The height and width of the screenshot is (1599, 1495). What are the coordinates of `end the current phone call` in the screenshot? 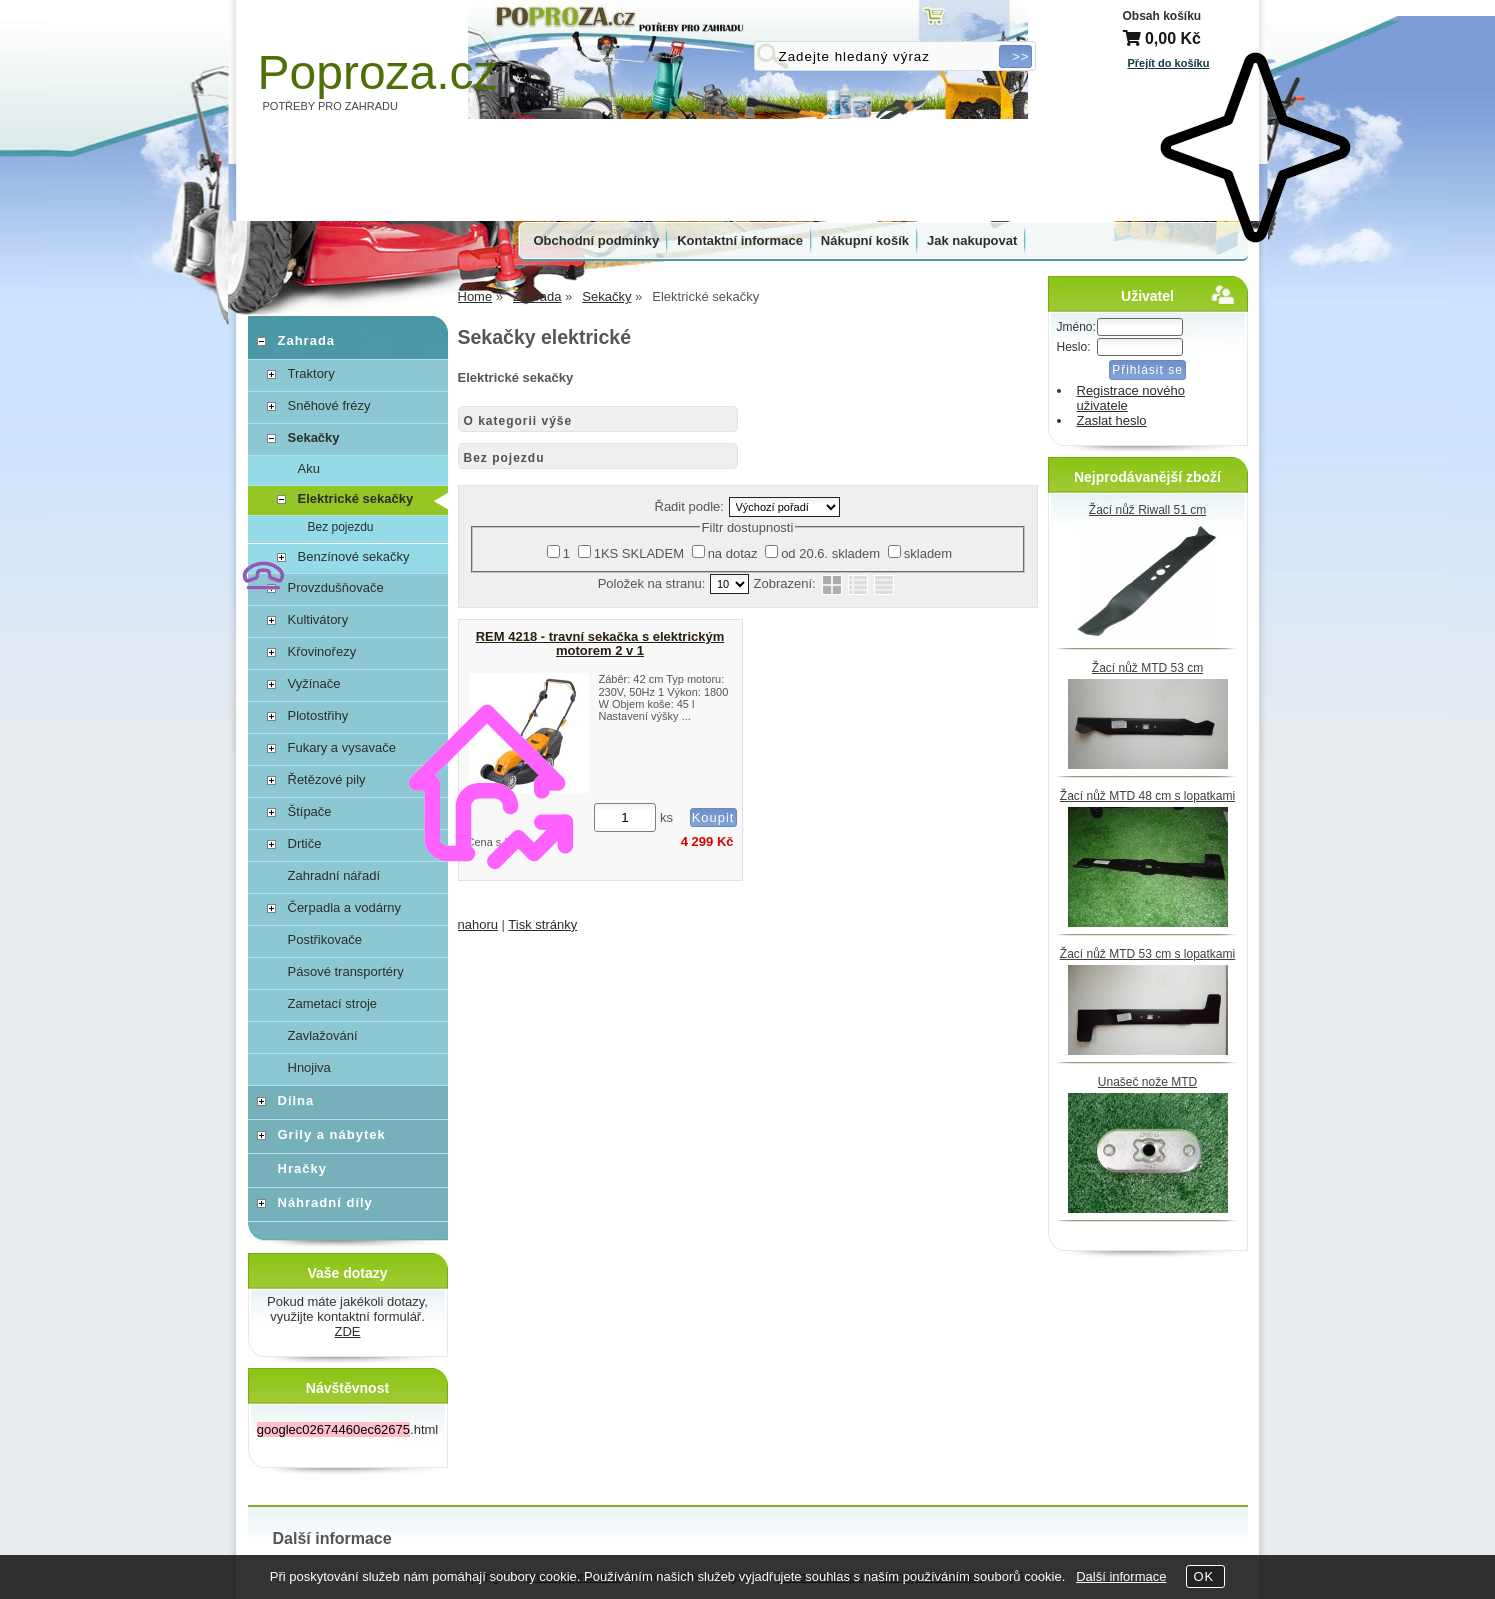 It's located at (263, 575).